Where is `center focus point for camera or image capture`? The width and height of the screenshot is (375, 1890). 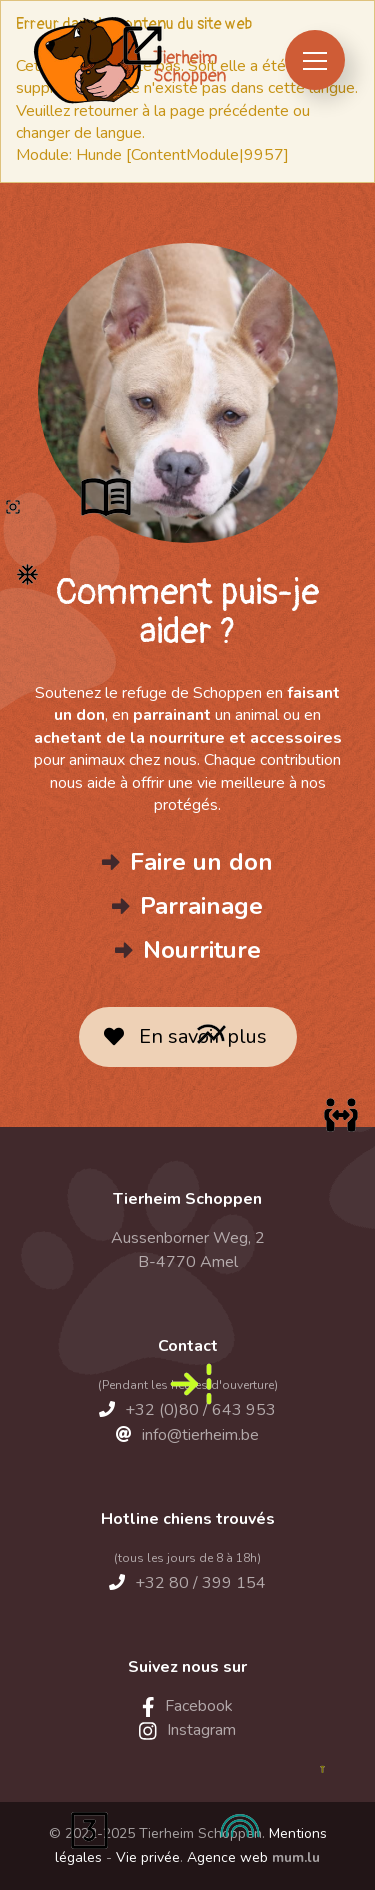
center focus point for camera or image capture is located at coordinates (13, 507).